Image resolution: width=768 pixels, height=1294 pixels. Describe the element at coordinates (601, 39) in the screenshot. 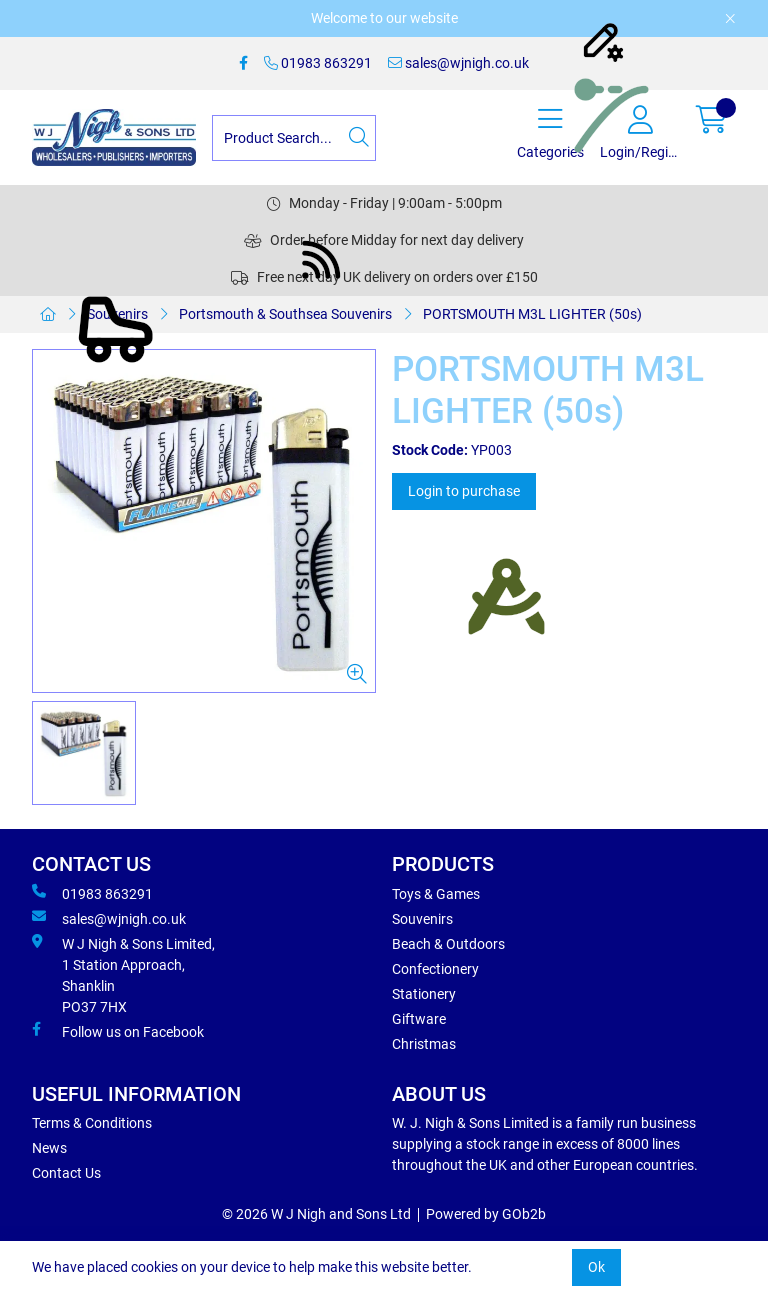

I see `edit settings or preferences` at that location.